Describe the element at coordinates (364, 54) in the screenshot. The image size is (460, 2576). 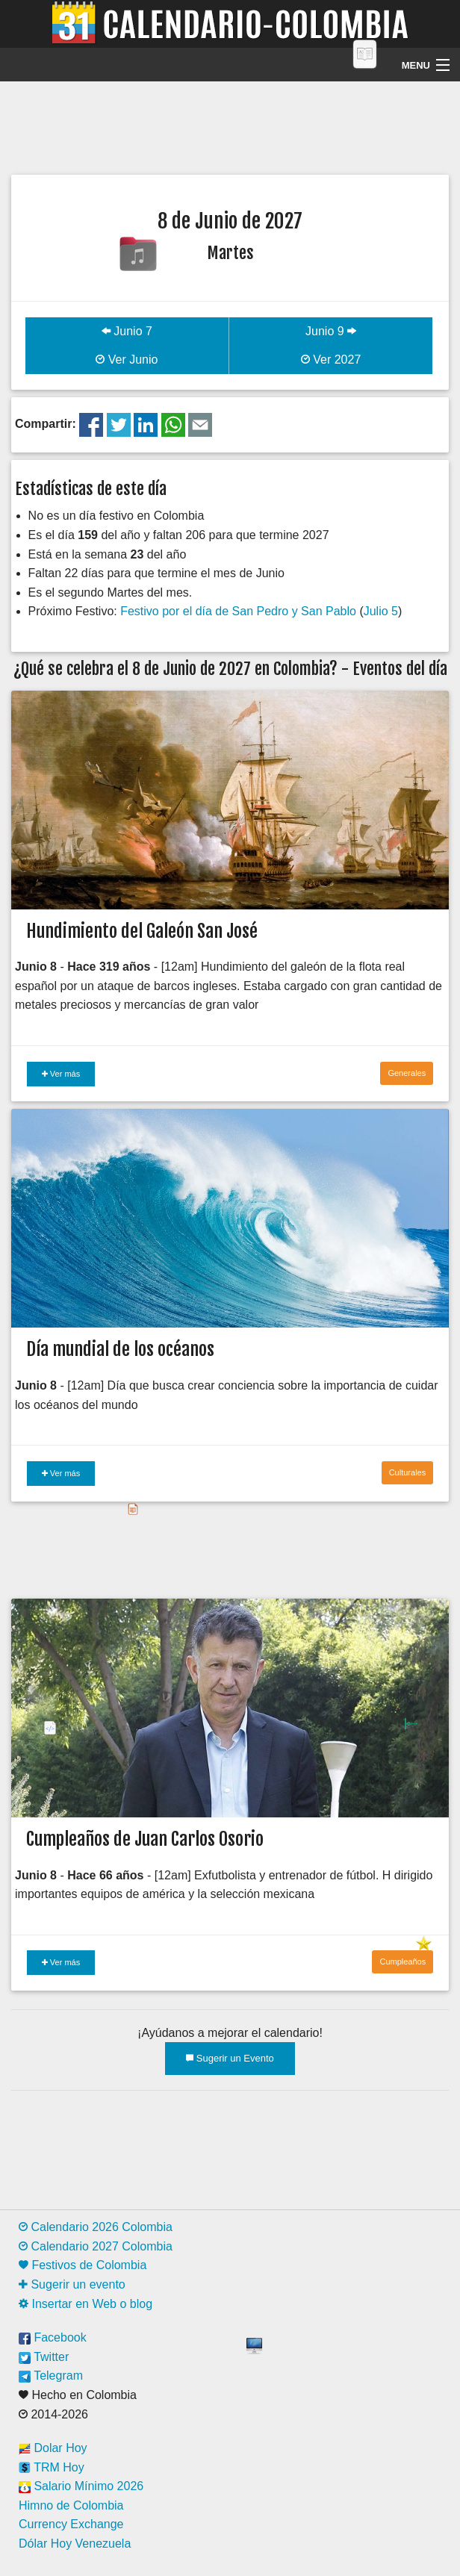
I see `open a mobipocket ebook file` at that location.